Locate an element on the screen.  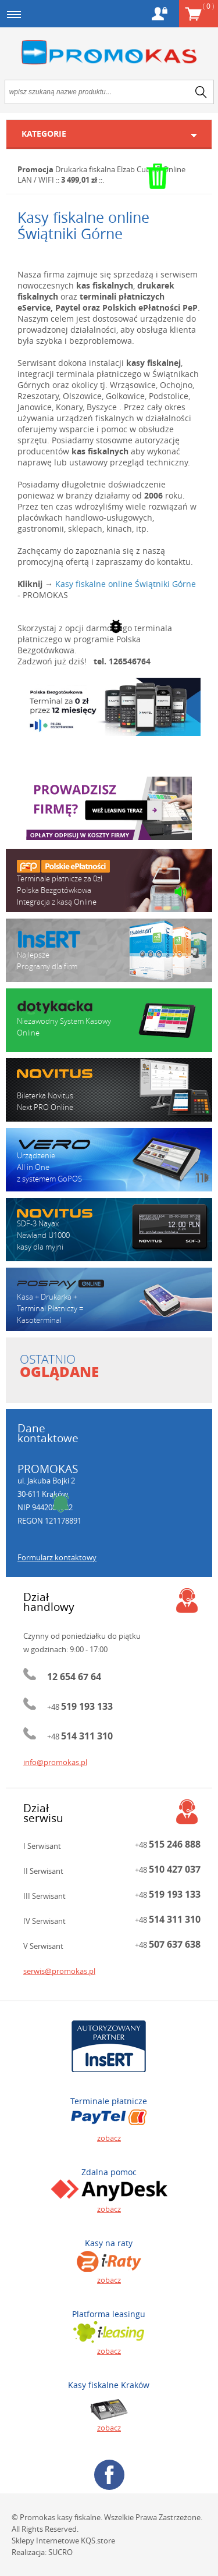
report a bug or issue is located at coordinates (116, 626).